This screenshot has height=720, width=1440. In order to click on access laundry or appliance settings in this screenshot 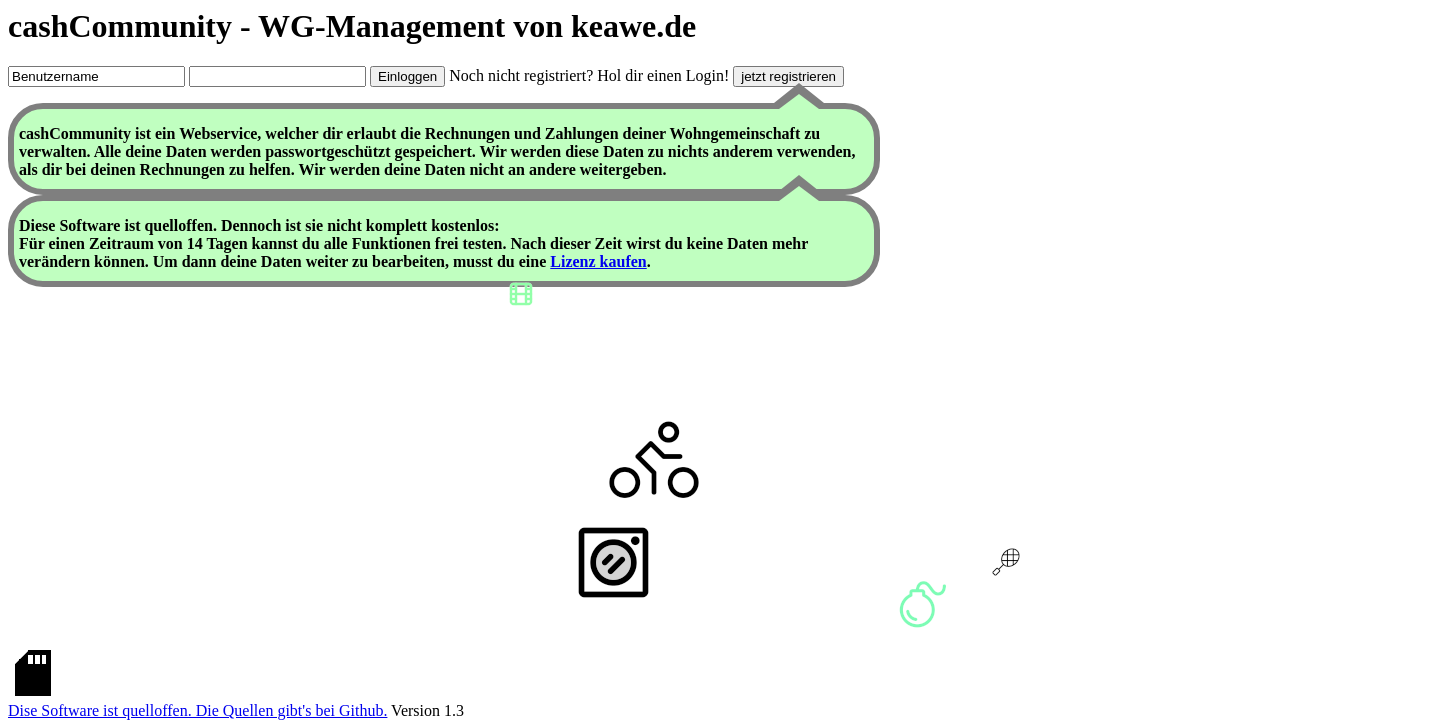, I will do `click(613, 562)`.